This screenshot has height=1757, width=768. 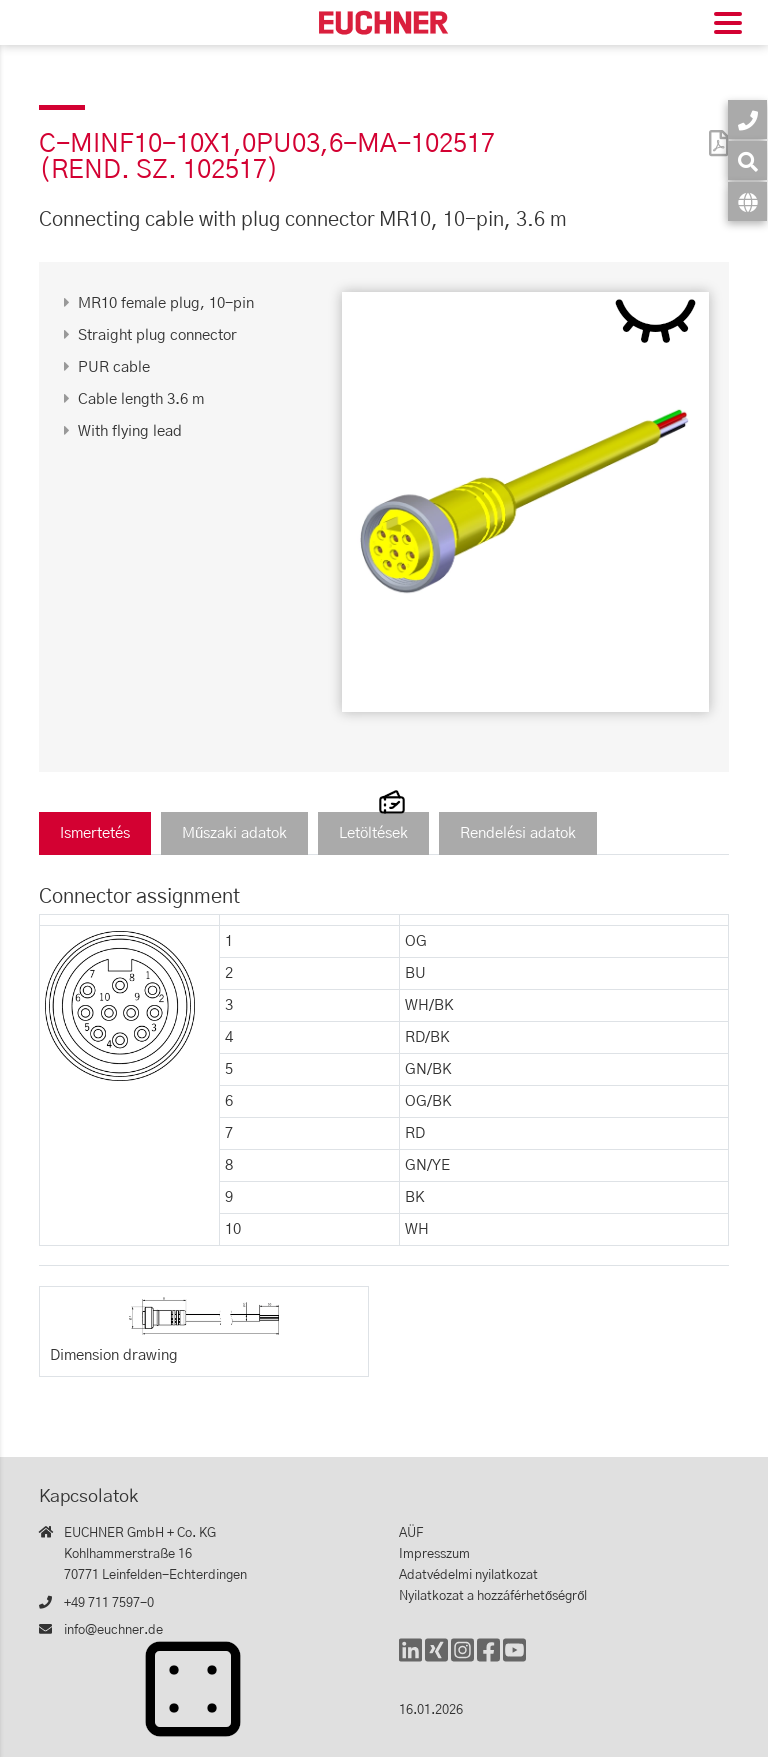 What do you see at coordinates (193, 1689) in the screenshot?
I see `randomize or shuffle content` at bounding box center [193, 1689].